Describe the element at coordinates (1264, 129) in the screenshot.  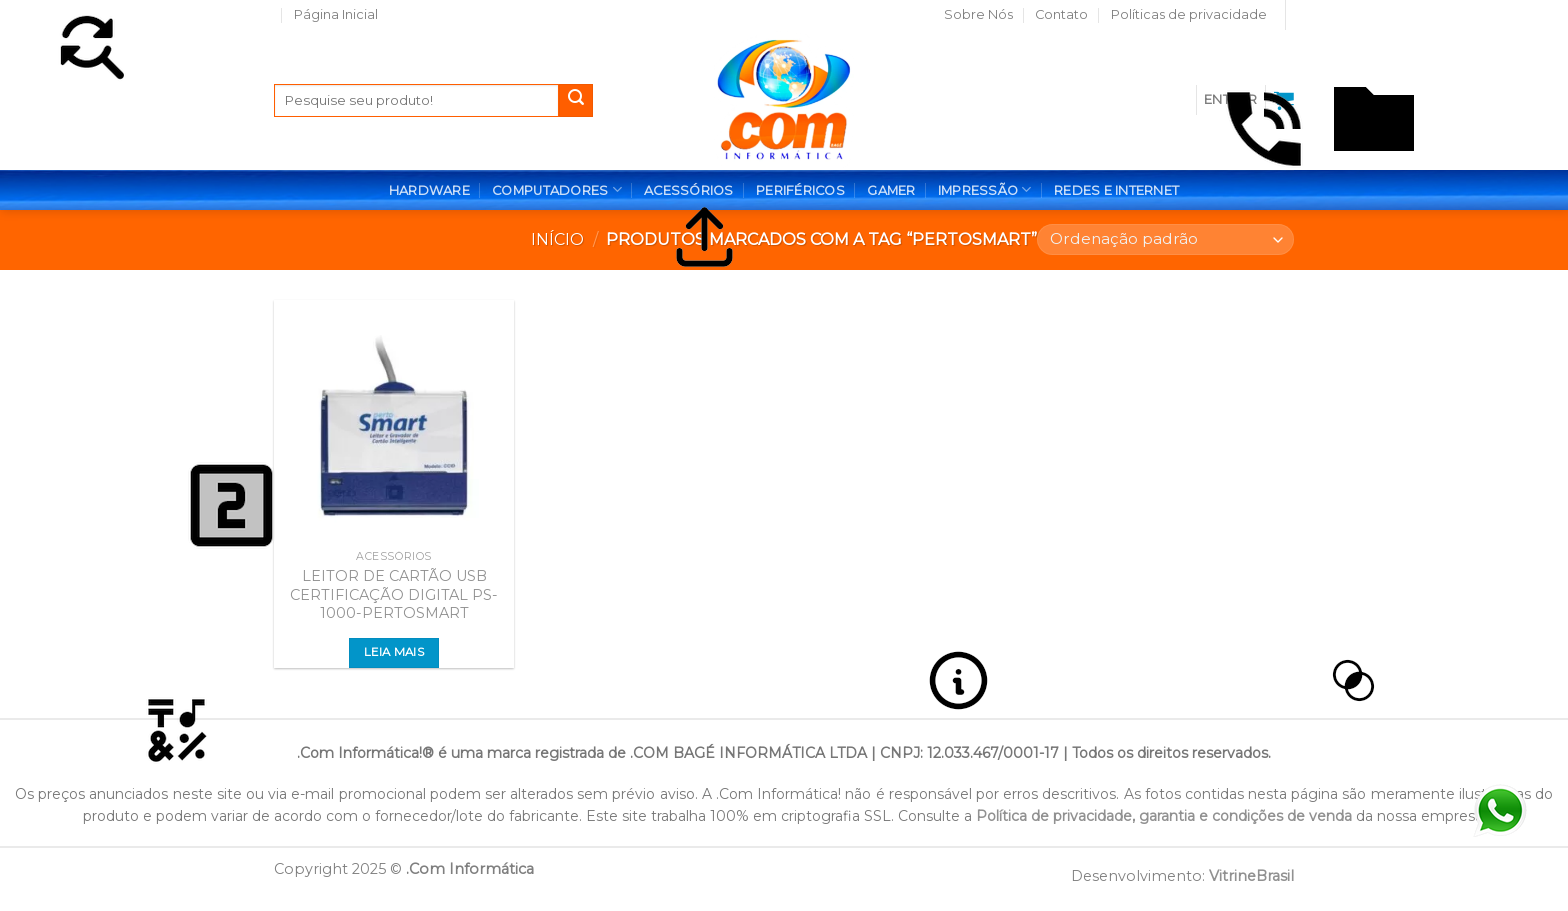
I see `indicates an active phone call in progress` at that location.